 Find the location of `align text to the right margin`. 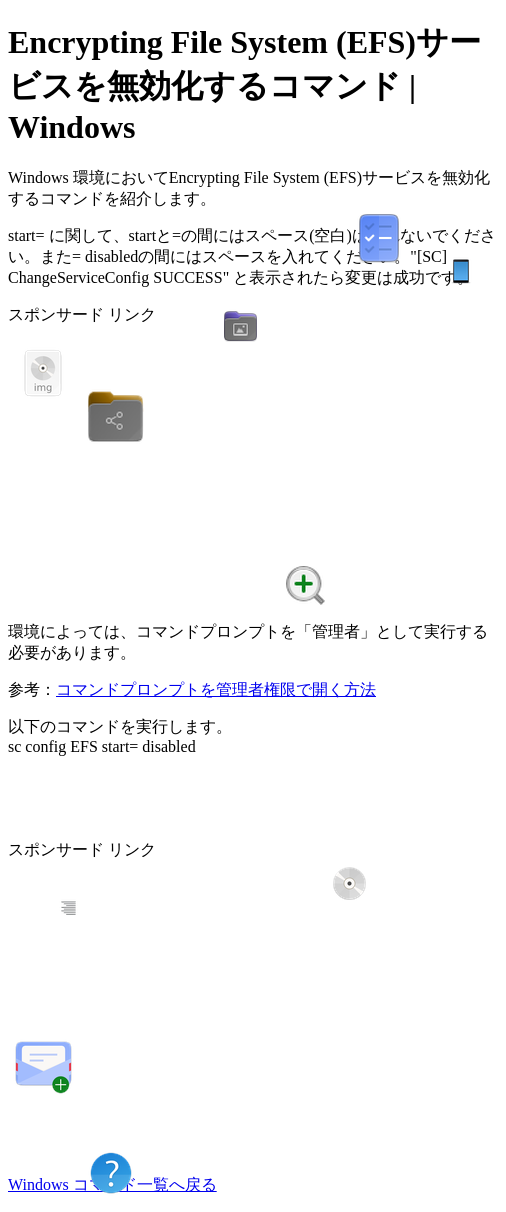

align text to the right margin is located at coordinates (68, 908).